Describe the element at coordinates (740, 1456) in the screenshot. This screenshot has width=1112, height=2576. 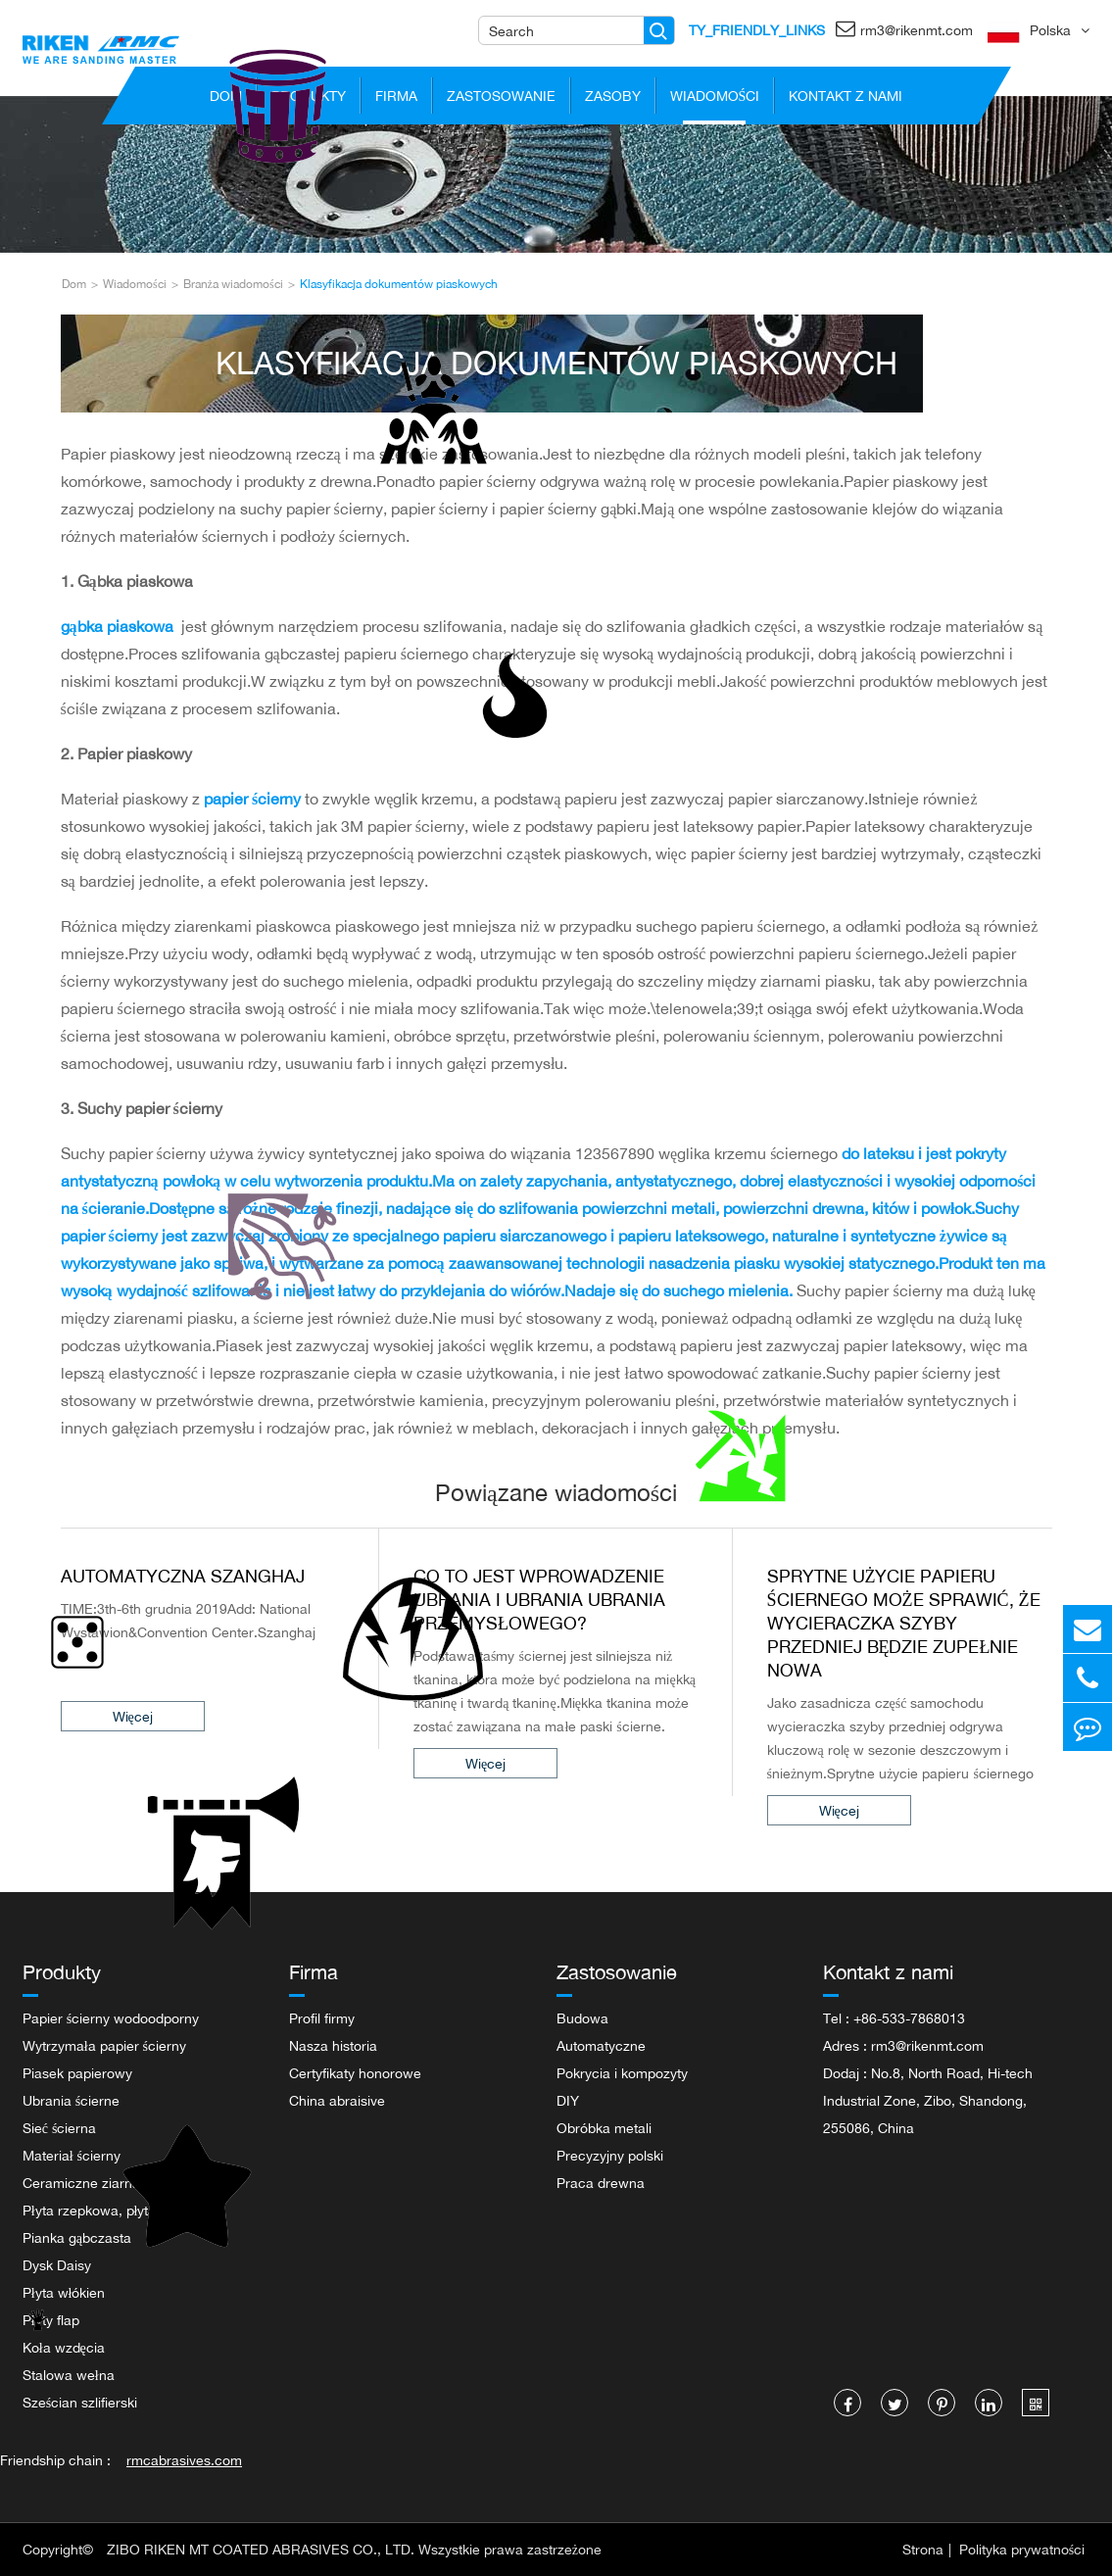
I see `access mining or resource extraction features` at that location.